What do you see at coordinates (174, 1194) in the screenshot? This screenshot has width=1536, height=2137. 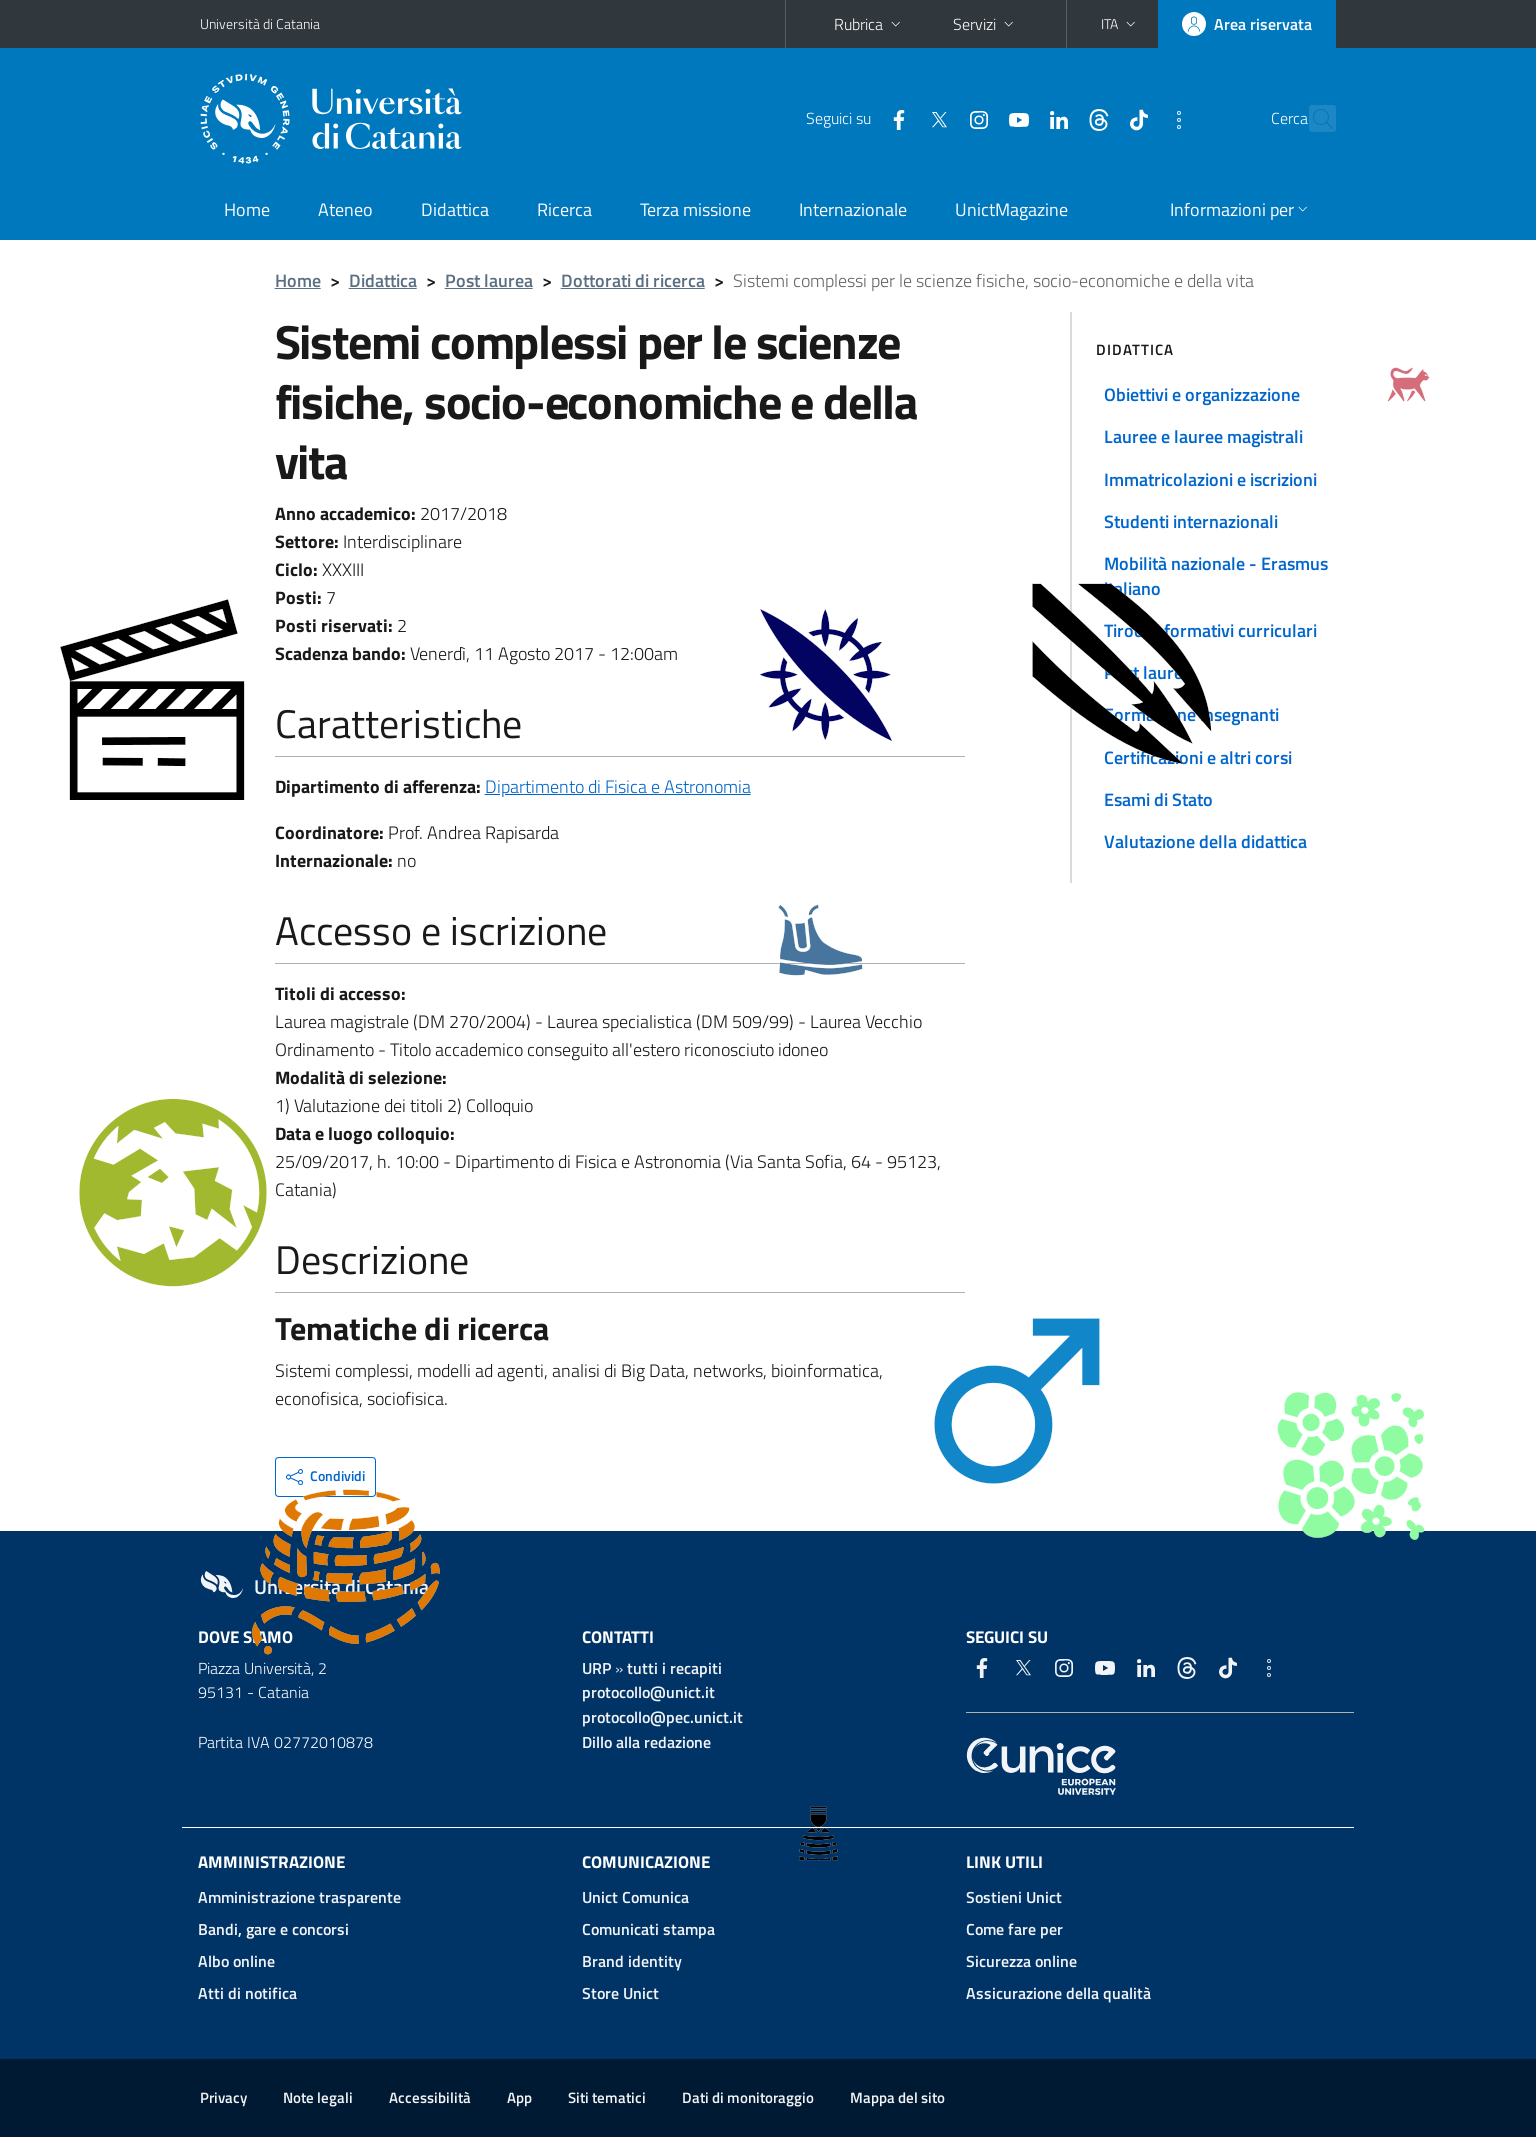 I see `view world map or global overview` at bounding box center [174, 1194].